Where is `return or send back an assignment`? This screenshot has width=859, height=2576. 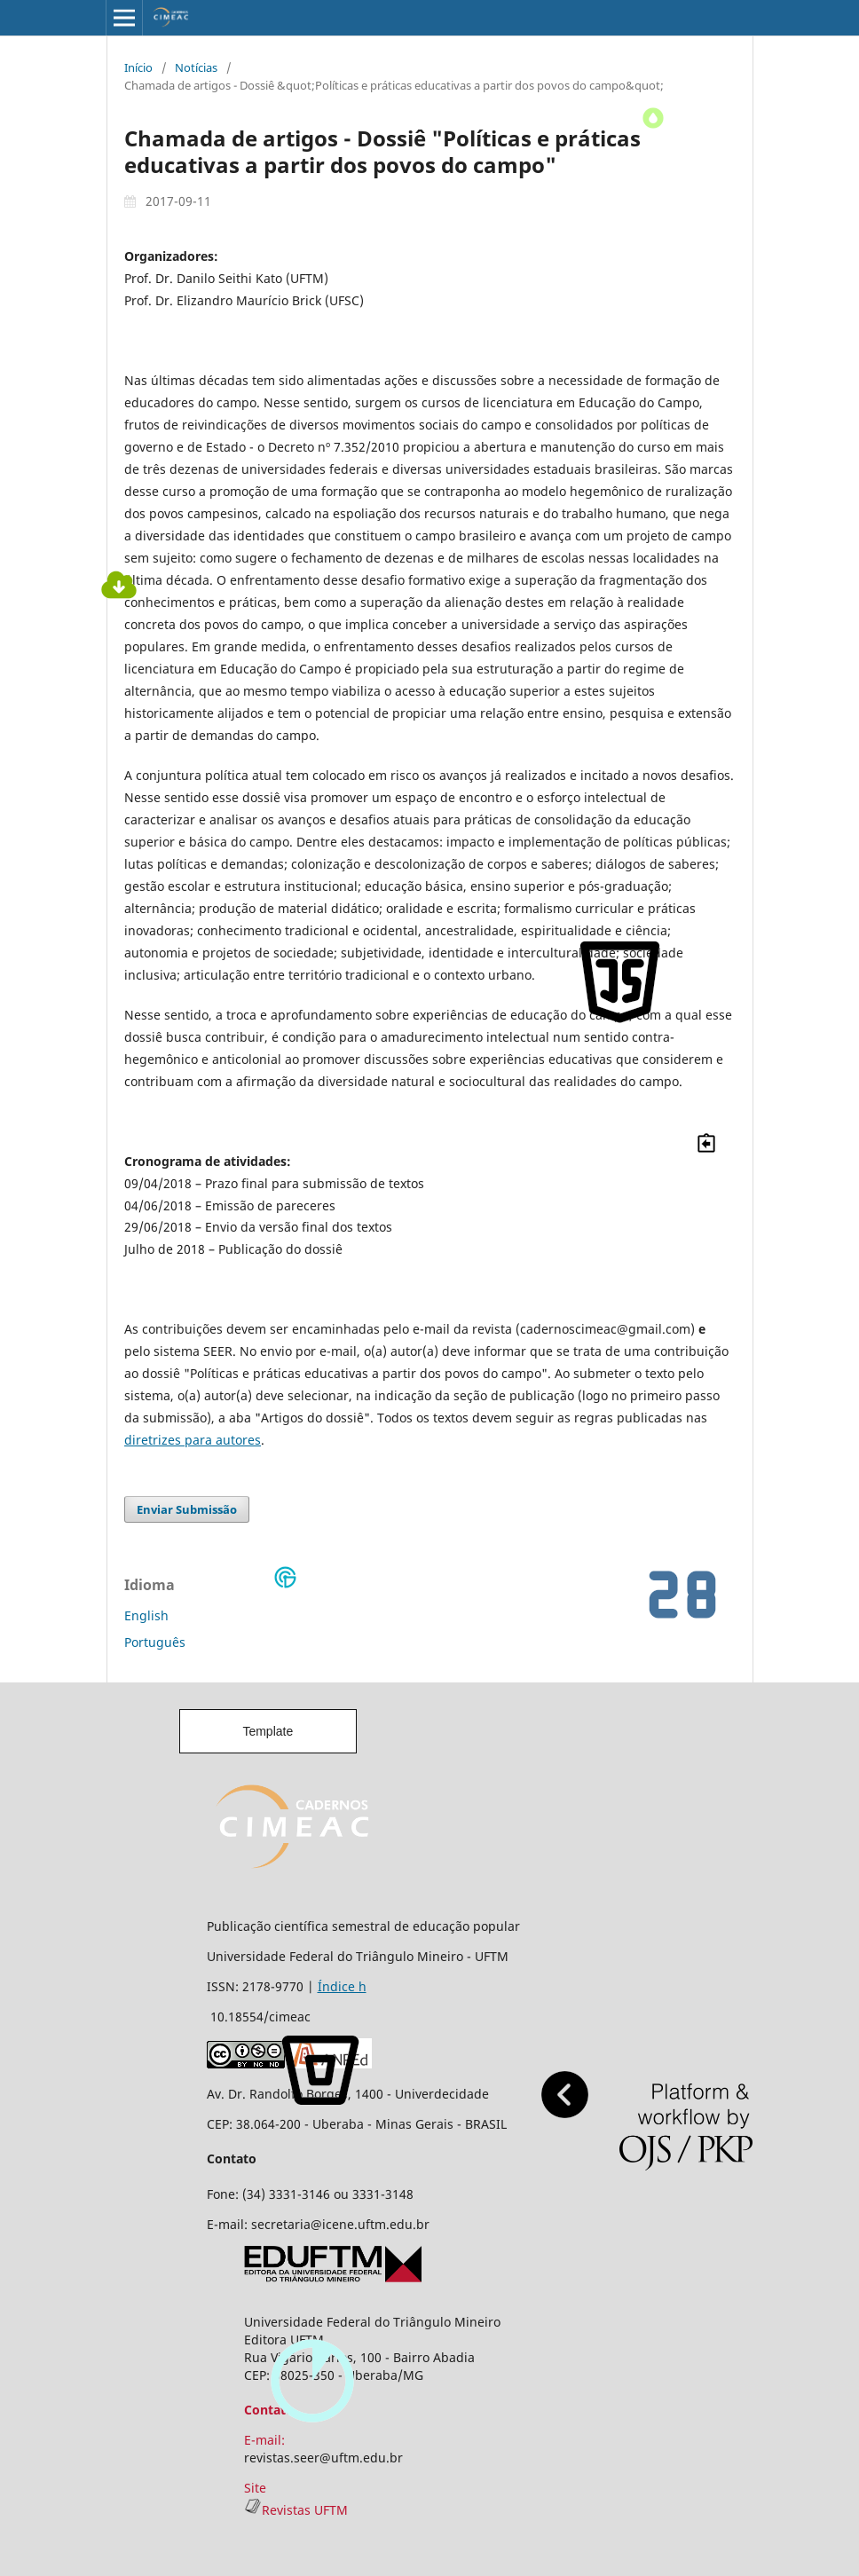 return or send back an assignment is located at coordinates (706, 1144).